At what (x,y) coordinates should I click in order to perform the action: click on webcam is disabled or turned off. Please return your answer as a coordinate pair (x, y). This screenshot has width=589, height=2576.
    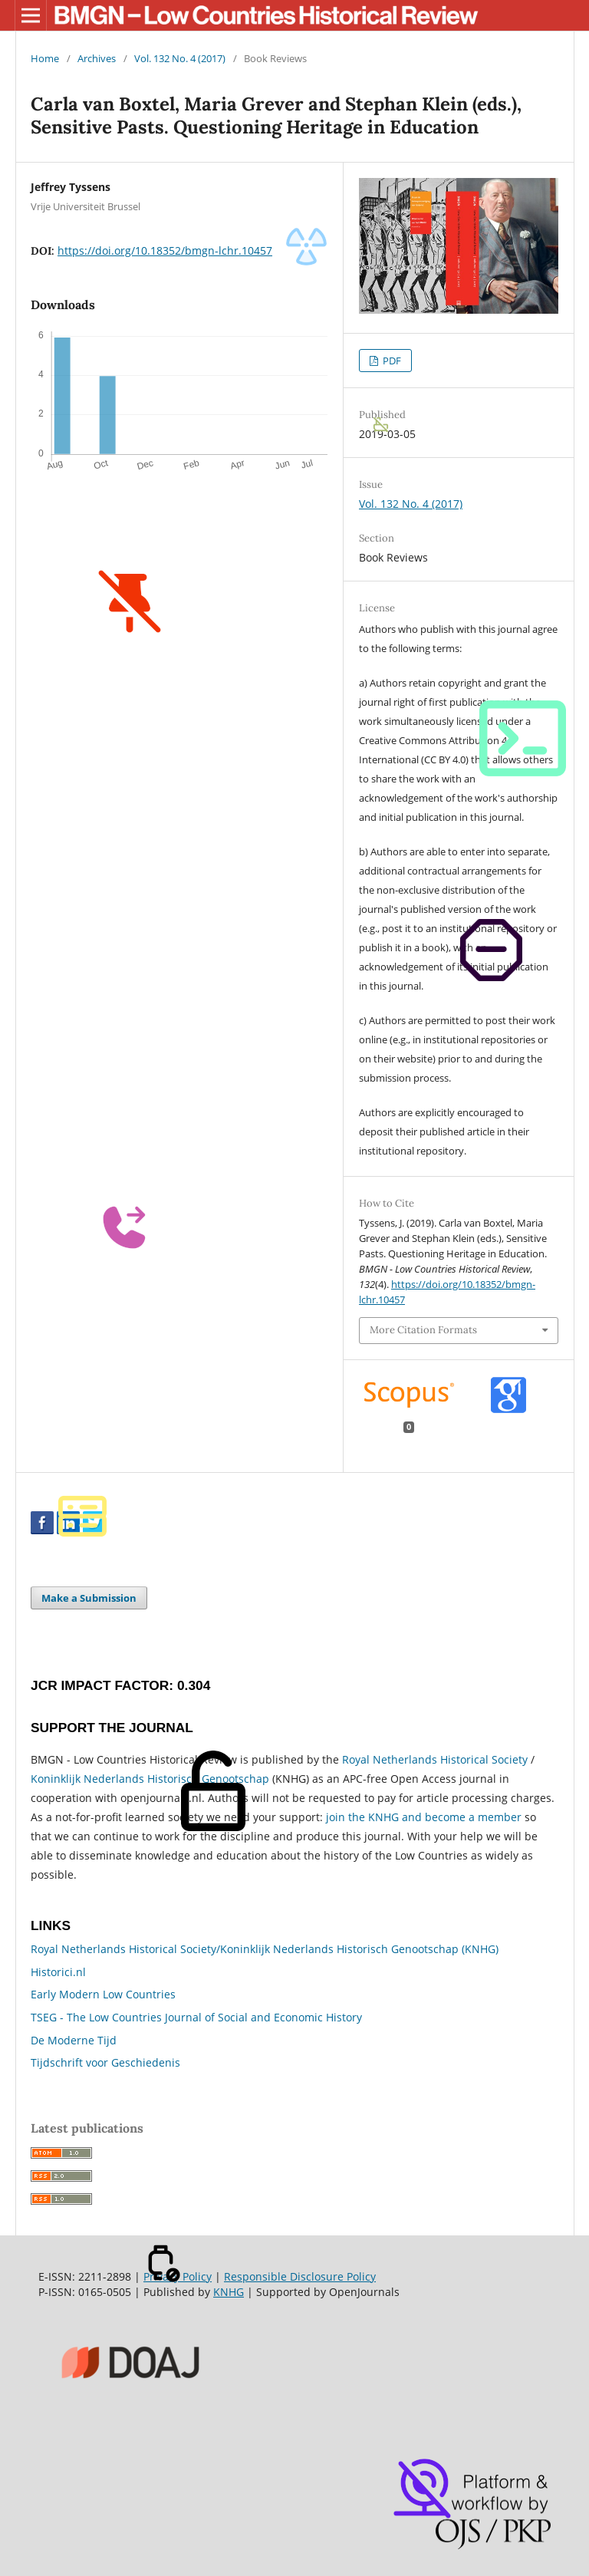
    Looking at the image, I should click on (424, 2489).